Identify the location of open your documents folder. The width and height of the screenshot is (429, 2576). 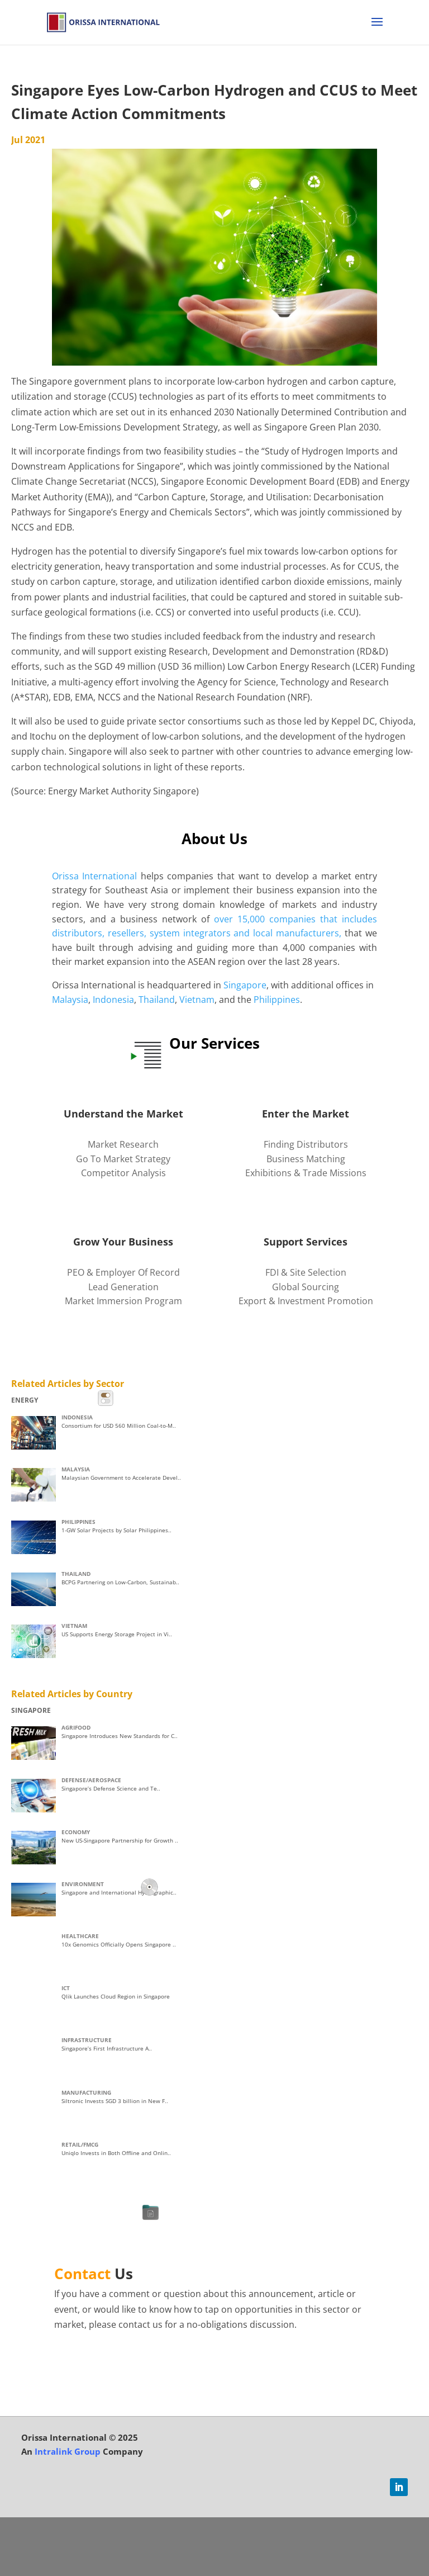
(150, 2212).